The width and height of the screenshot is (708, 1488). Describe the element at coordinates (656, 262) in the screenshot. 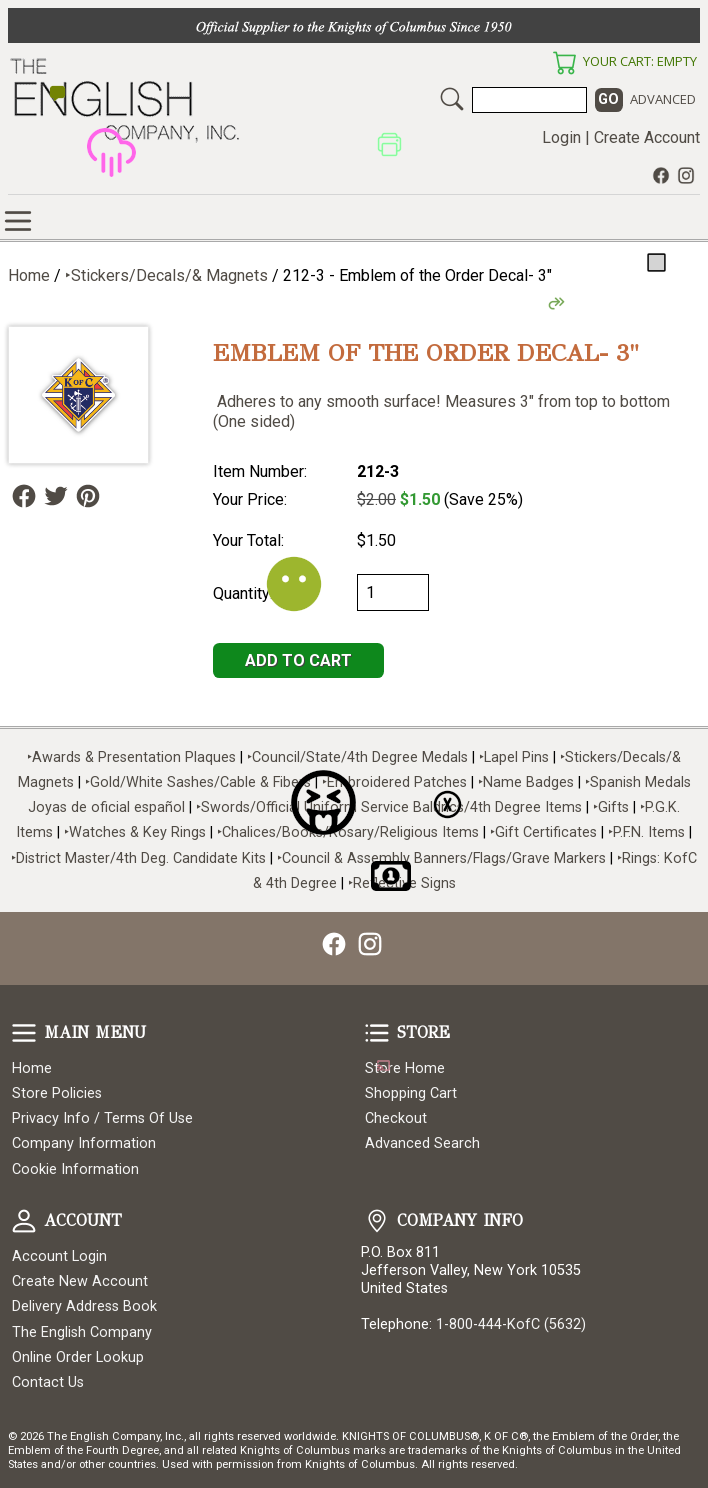

I see `stop media playback` at that location.